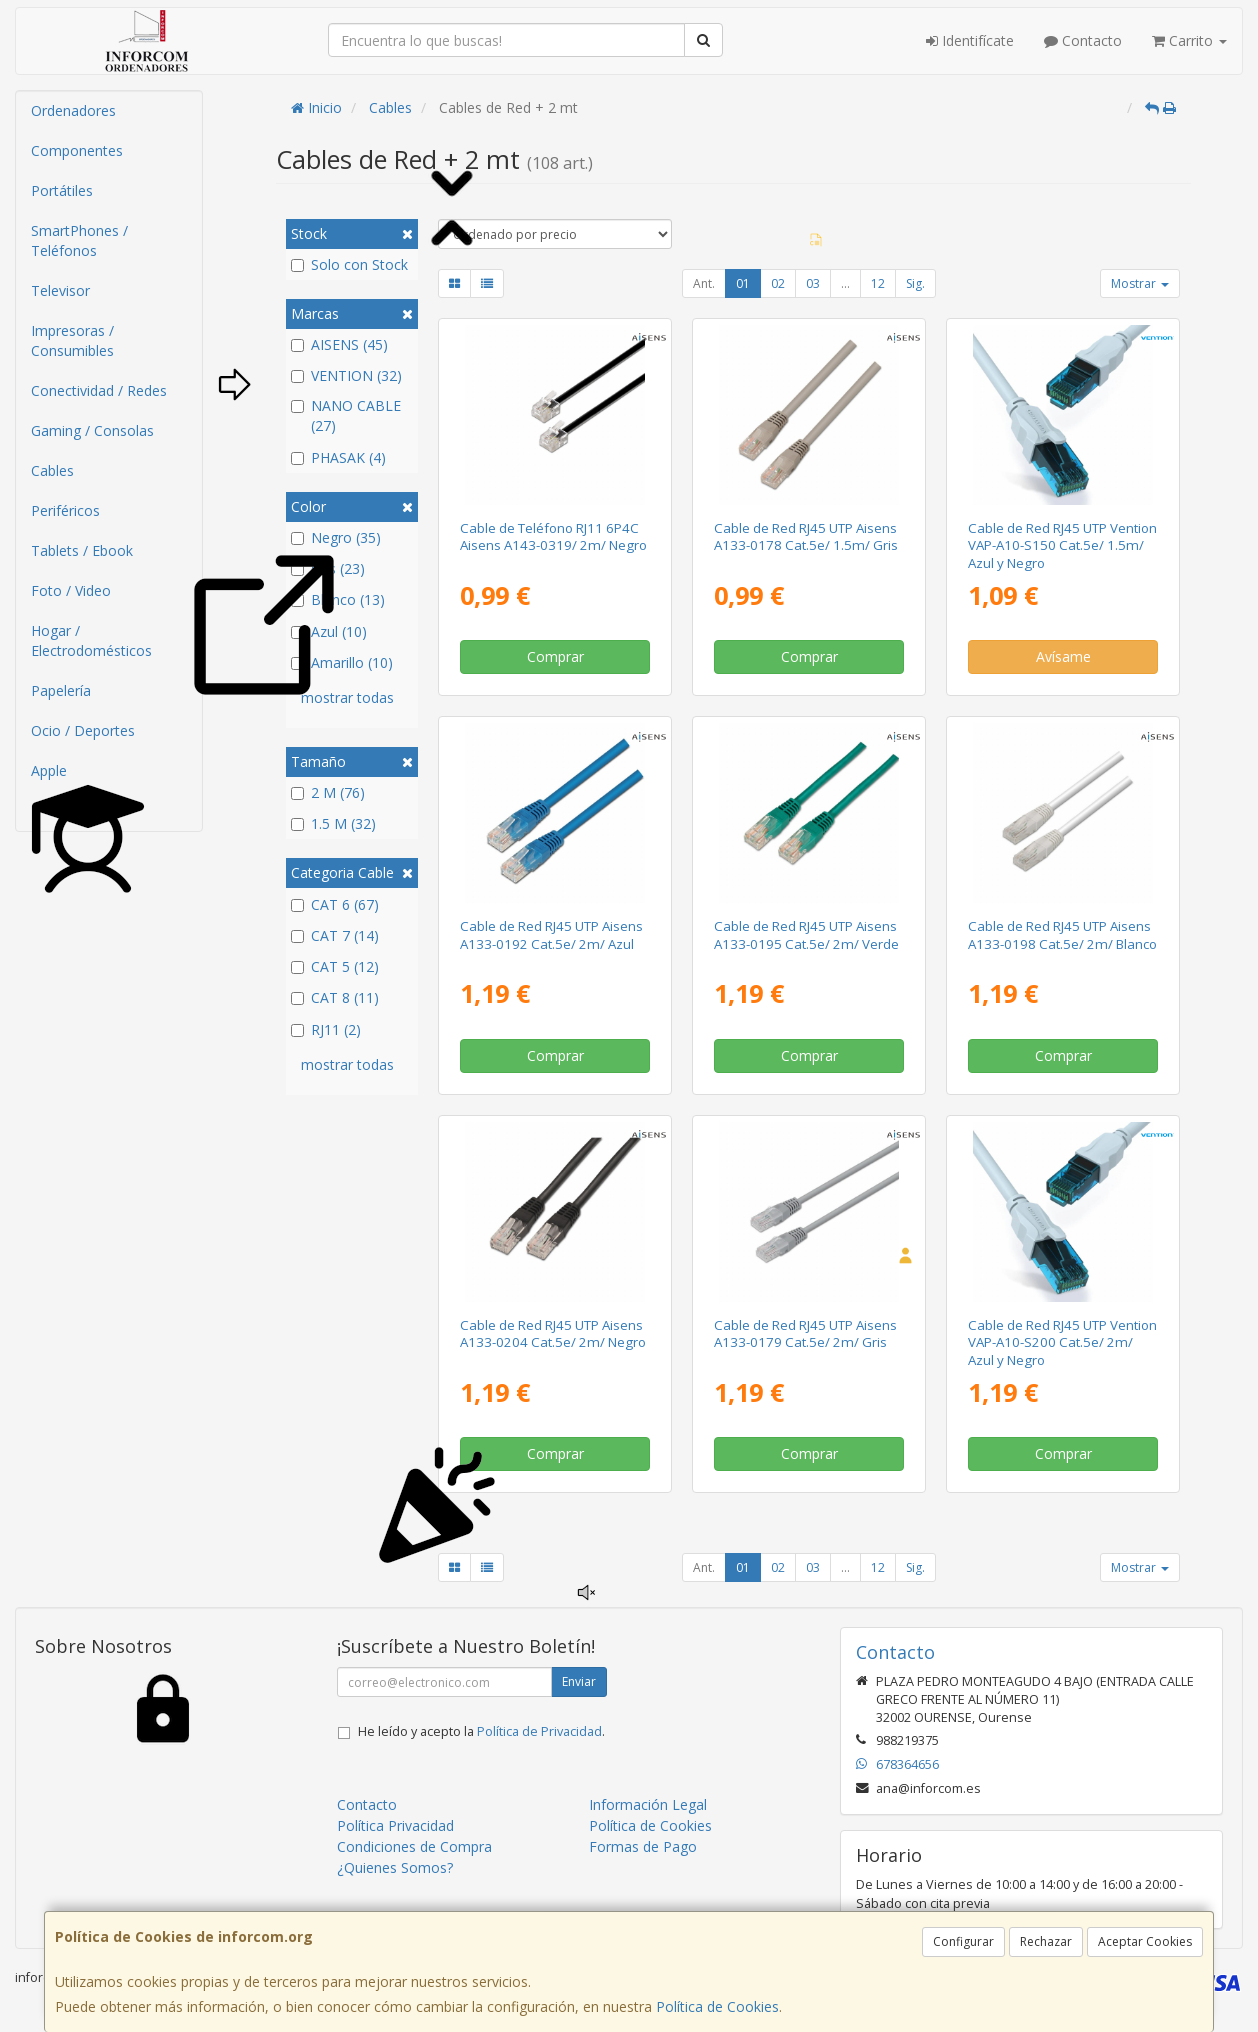 The height and width of the screenshot is (2032, 1258). I want to click on open a C# source code file, so click(816, 240).